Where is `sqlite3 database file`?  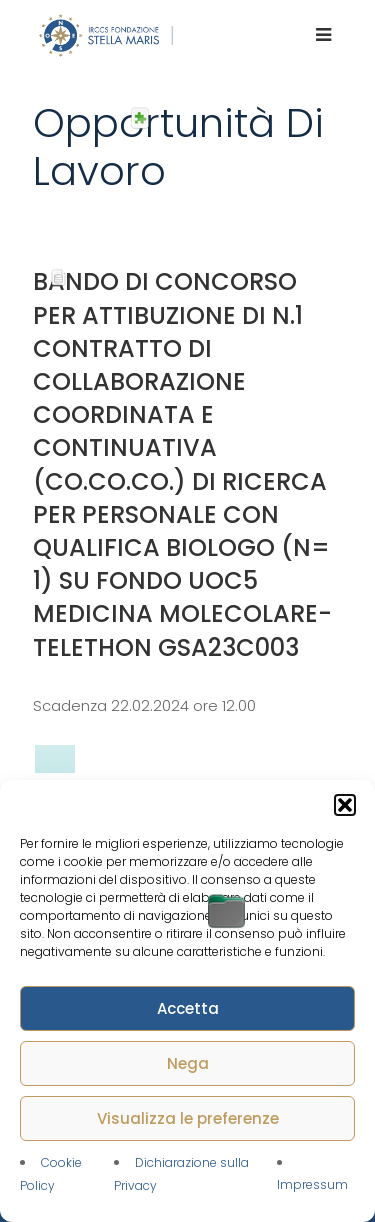 sqlite3 database file is located at coordinates (58, 277).